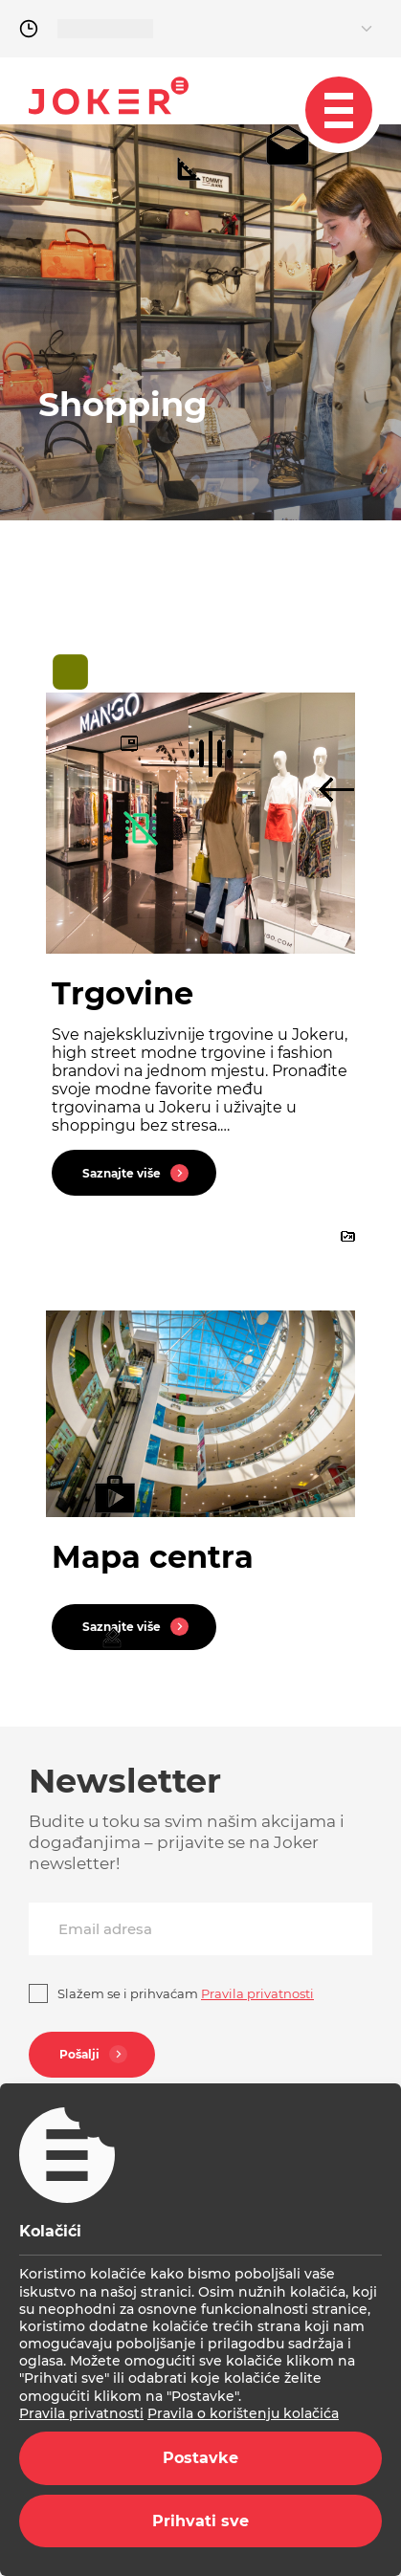 The width and height of the screenshot is (401, 2576). I want to click on stop media playback, so click(70, 672).